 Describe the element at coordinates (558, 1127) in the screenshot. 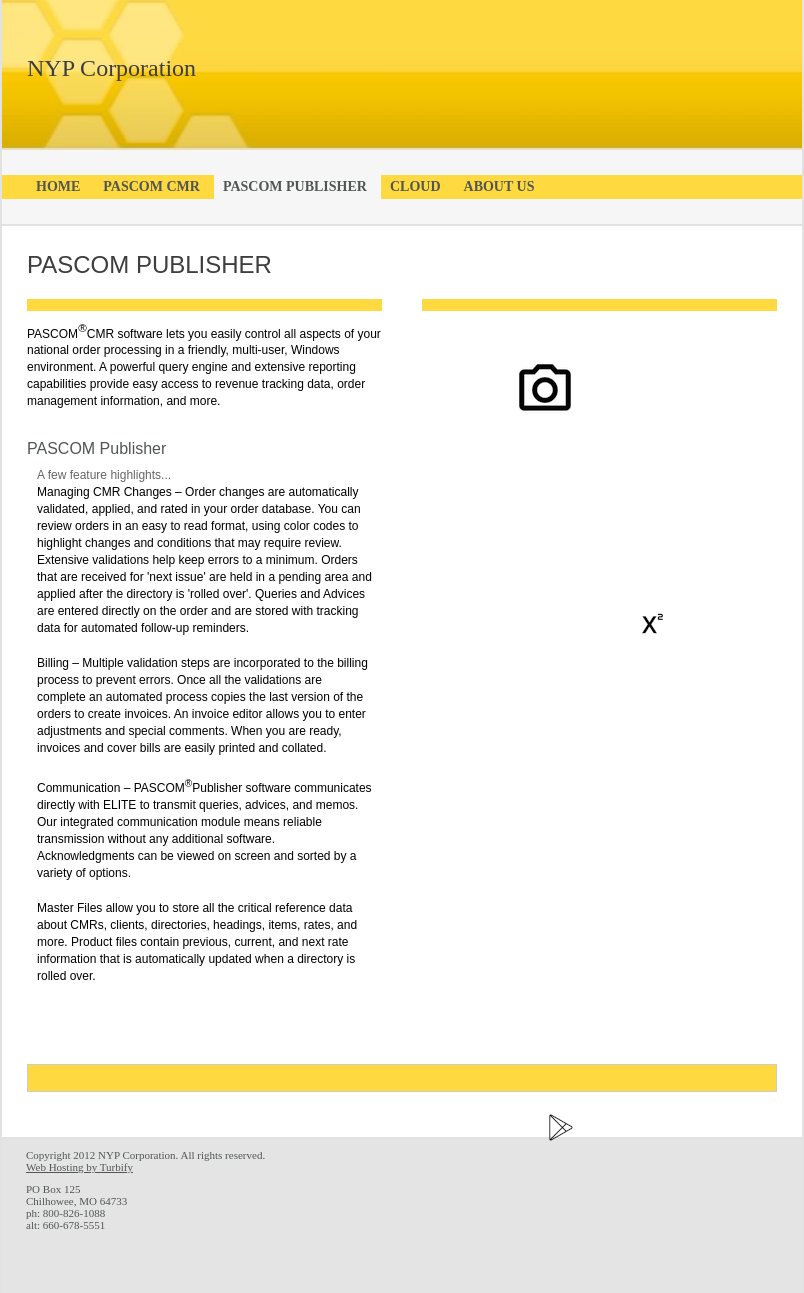

I see `open google play store` at that location.